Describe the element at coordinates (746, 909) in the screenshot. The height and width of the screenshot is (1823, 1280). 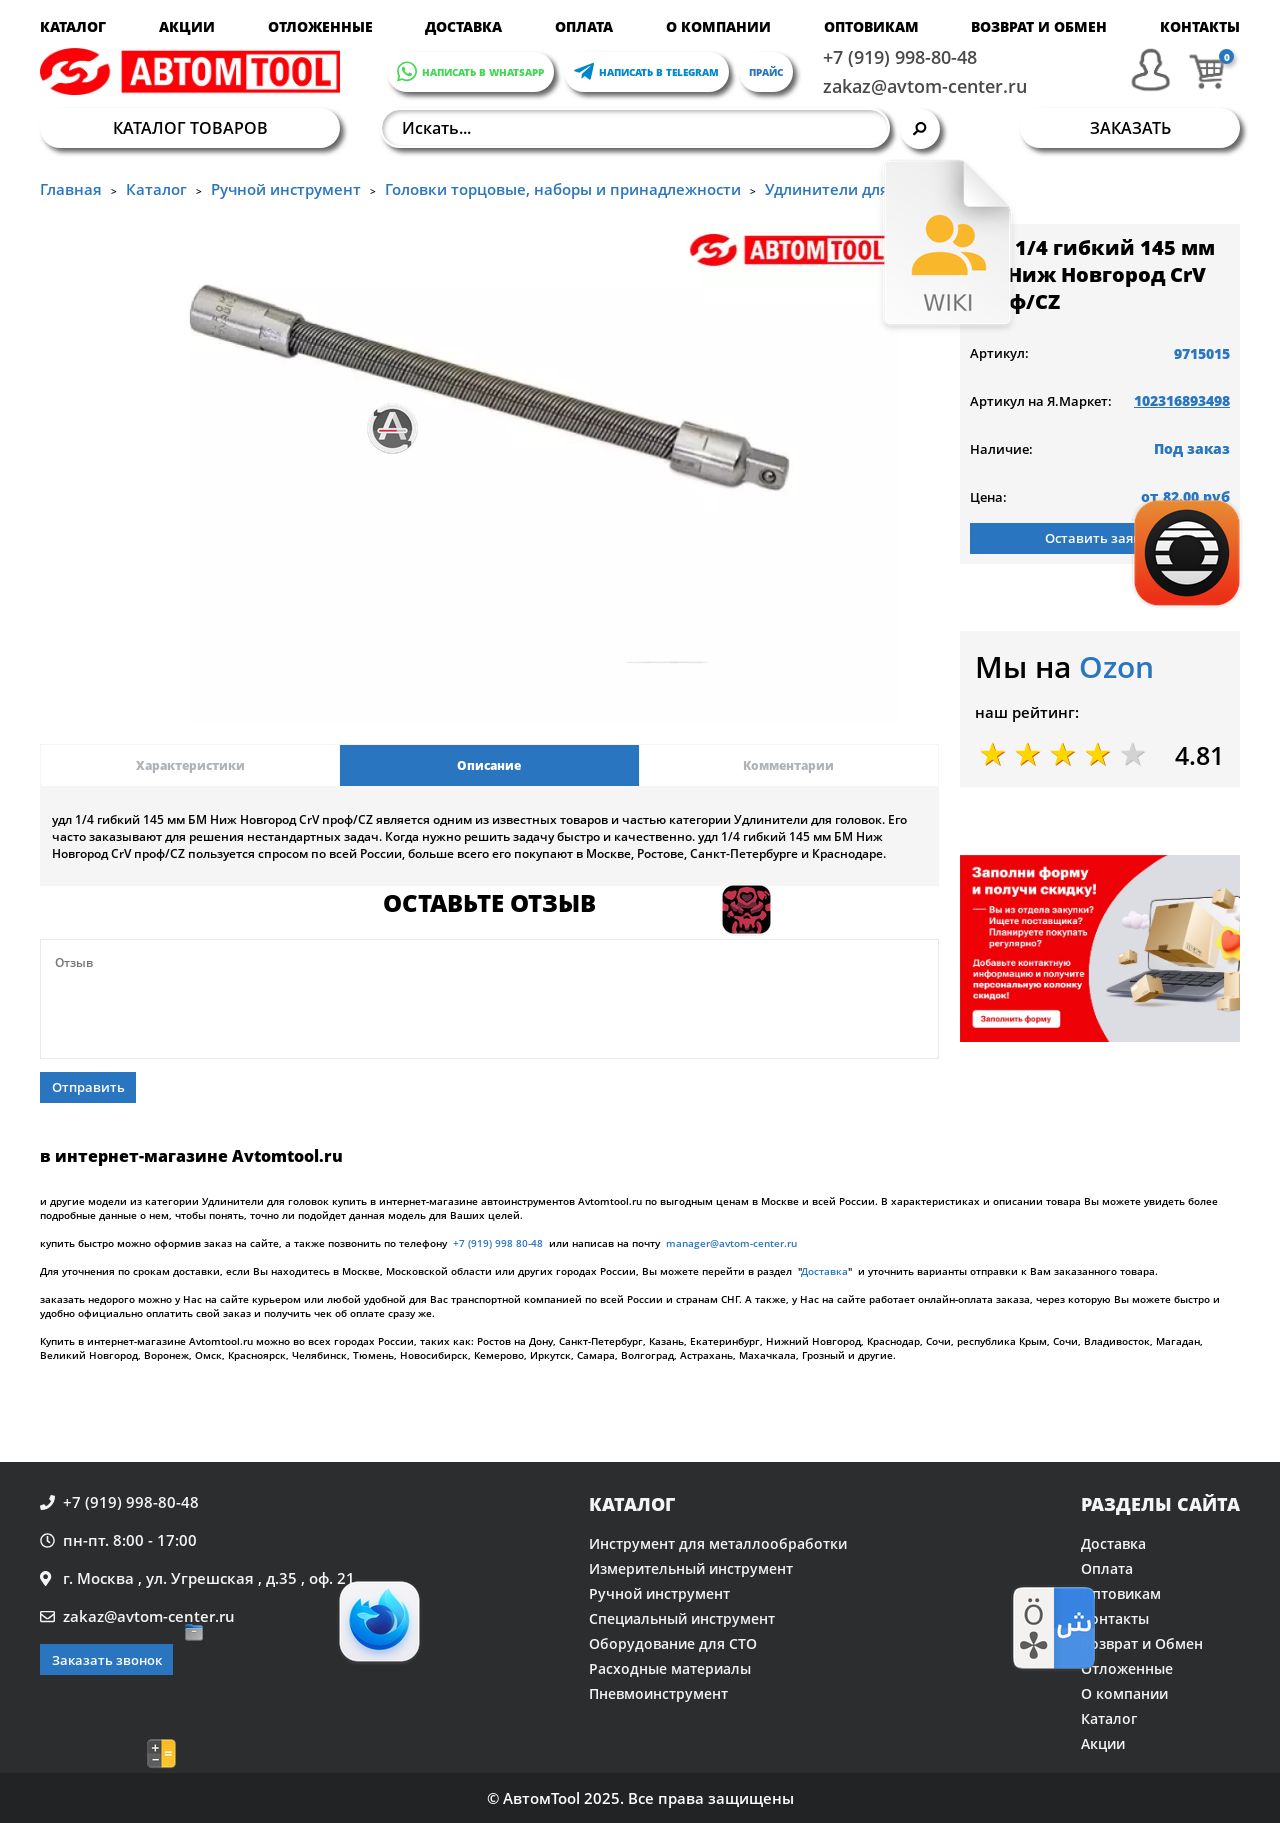
I see `launch helltaker game` at that location.